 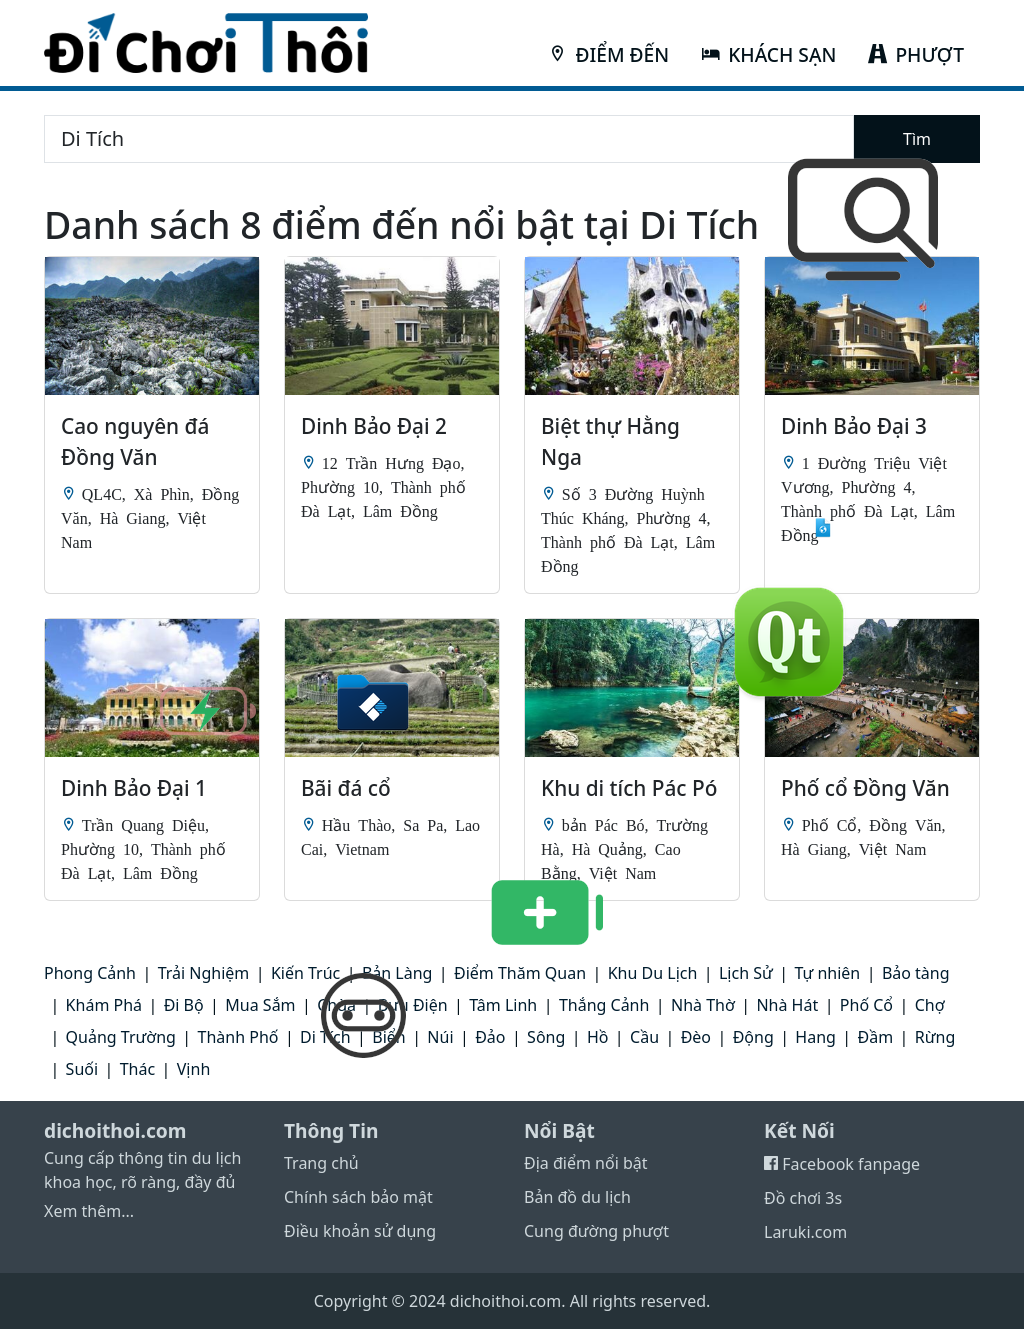 I want to click on a marble globe or geographic data file, so click(x=823, y=528).